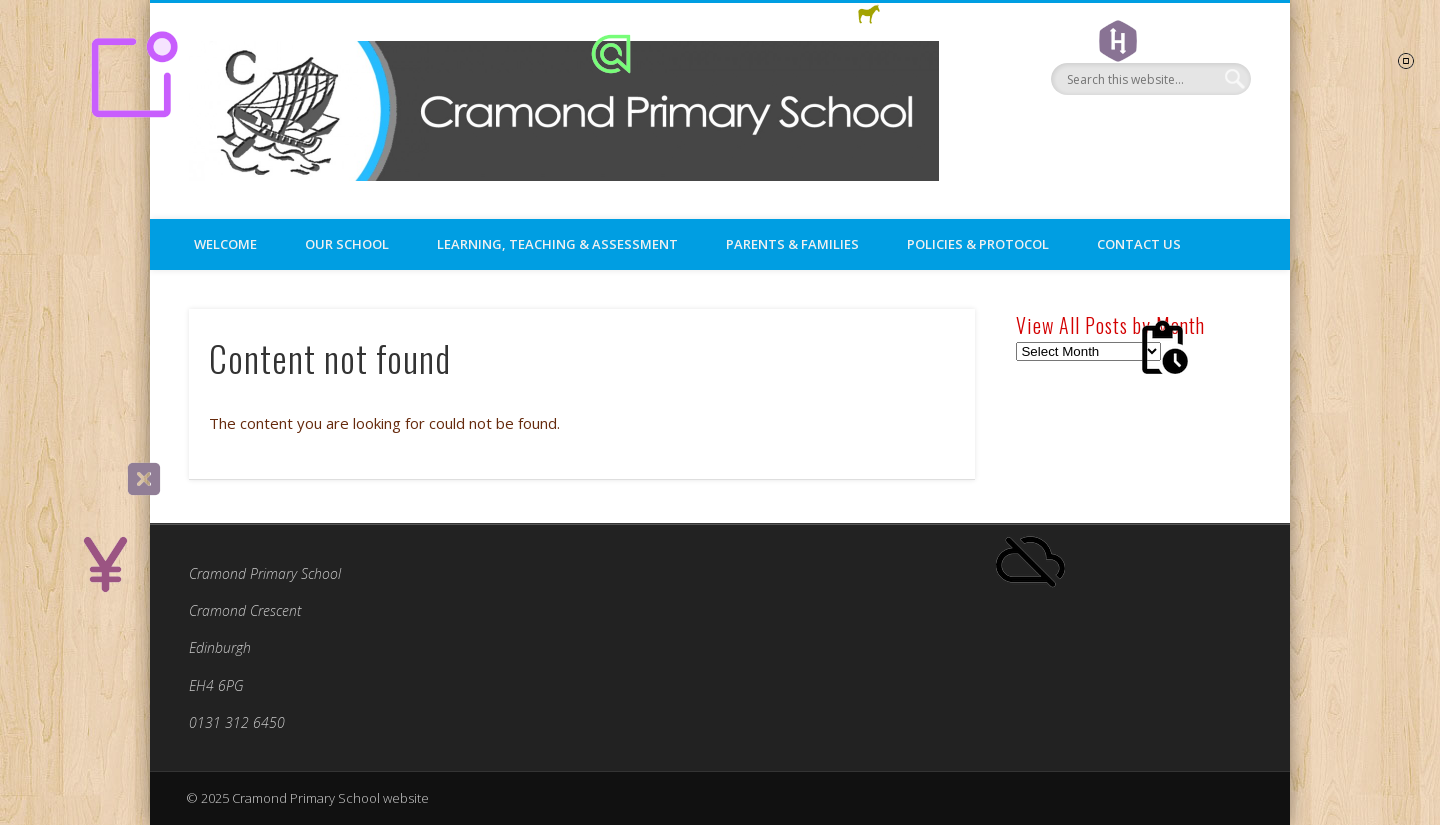 The image size is (1440, 825). Describe the element at coordinates (105, 564) in the screenshot. I see `indicates price or payment in Chinese yuan (renminbi)` at that location.